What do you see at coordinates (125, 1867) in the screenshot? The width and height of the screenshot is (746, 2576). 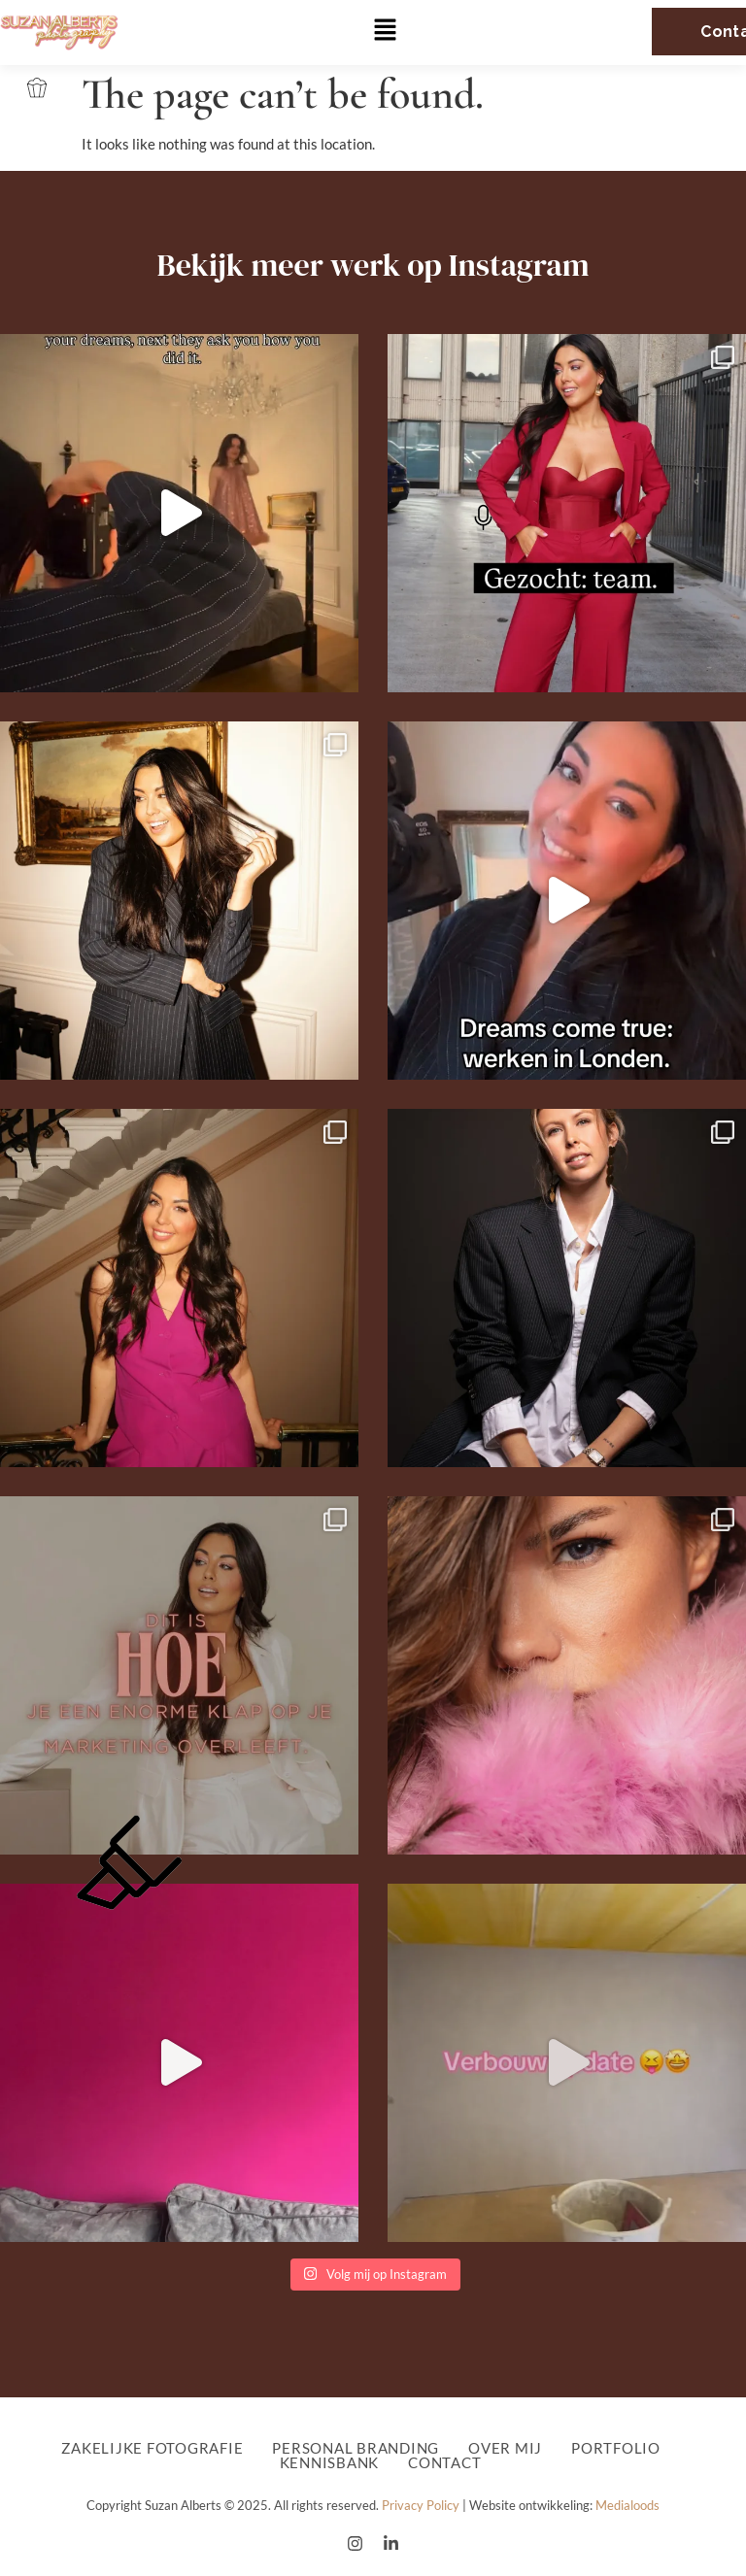 I see `highlight or mark selected text` at bounding box center [125, 1867].